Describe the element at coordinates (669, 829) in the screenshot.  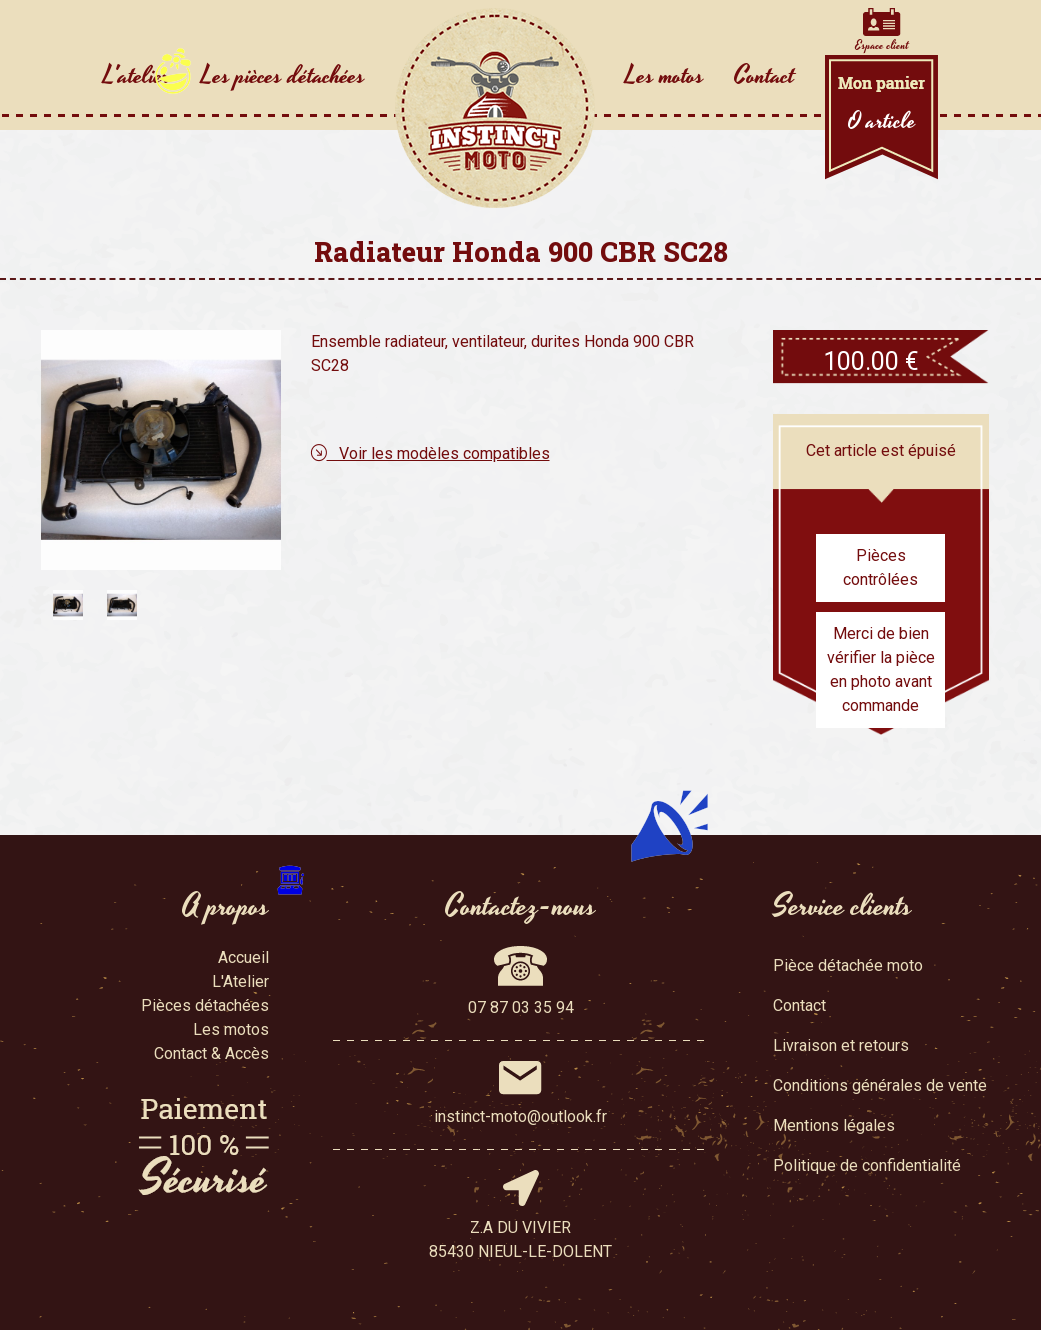
I see `make an announcement or broadcast` at that location.